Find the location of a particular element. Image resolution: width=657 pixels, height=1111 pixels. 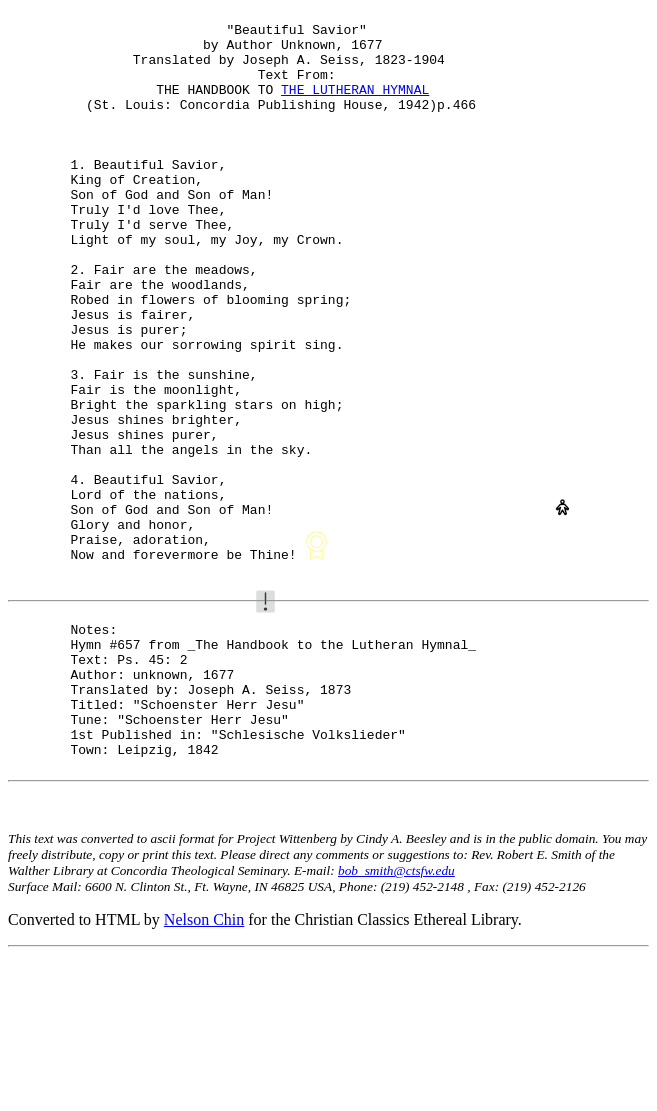

indicates an alert or warning that requires attention is located at coordinates (265, 601).